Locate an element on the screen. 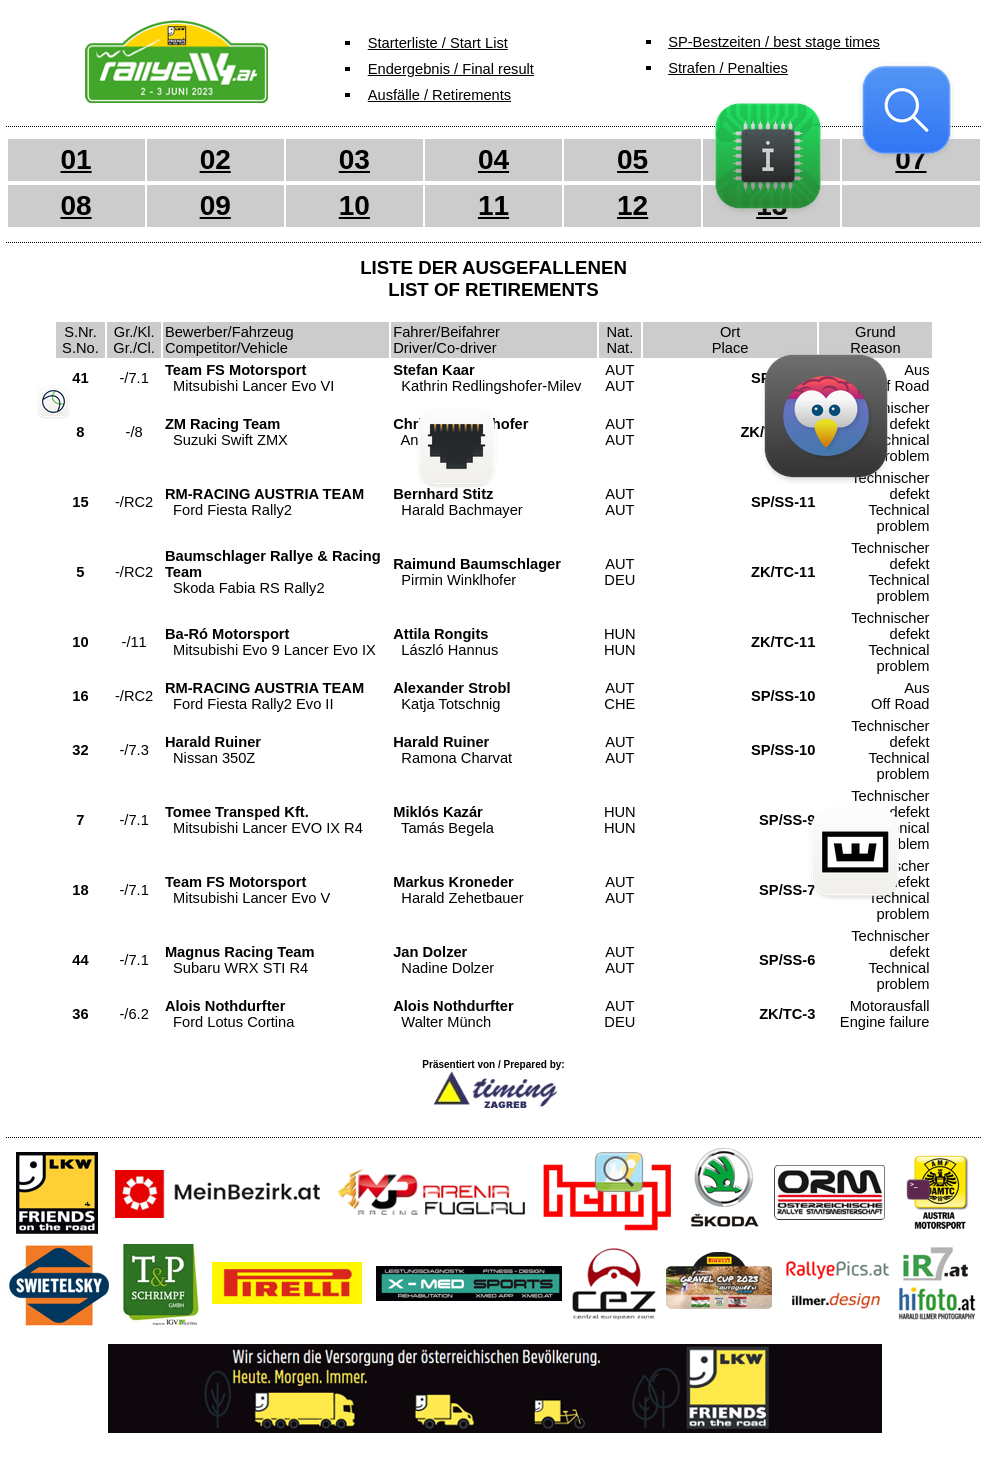 This screenshot has height=1471, width=987. open the terminal application is located at coordinates (918, 1189).